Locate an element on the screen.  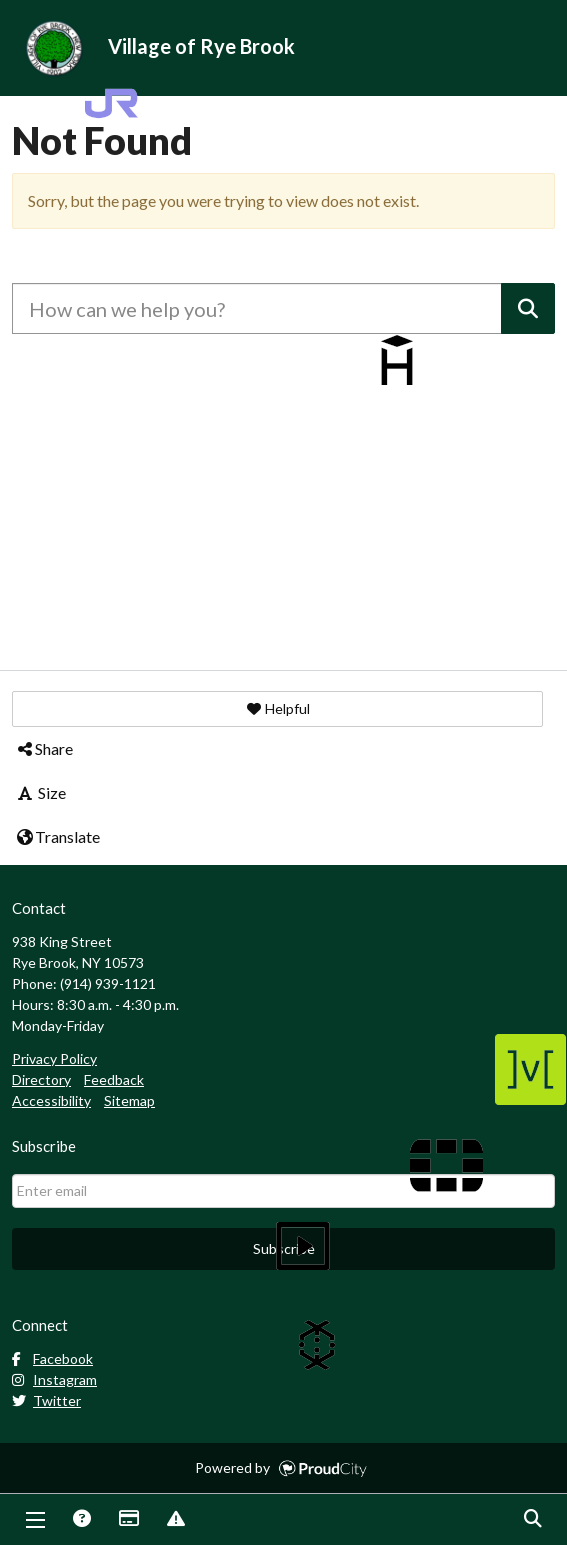
MobX state management library logo is located at coordinates (530, 1069).